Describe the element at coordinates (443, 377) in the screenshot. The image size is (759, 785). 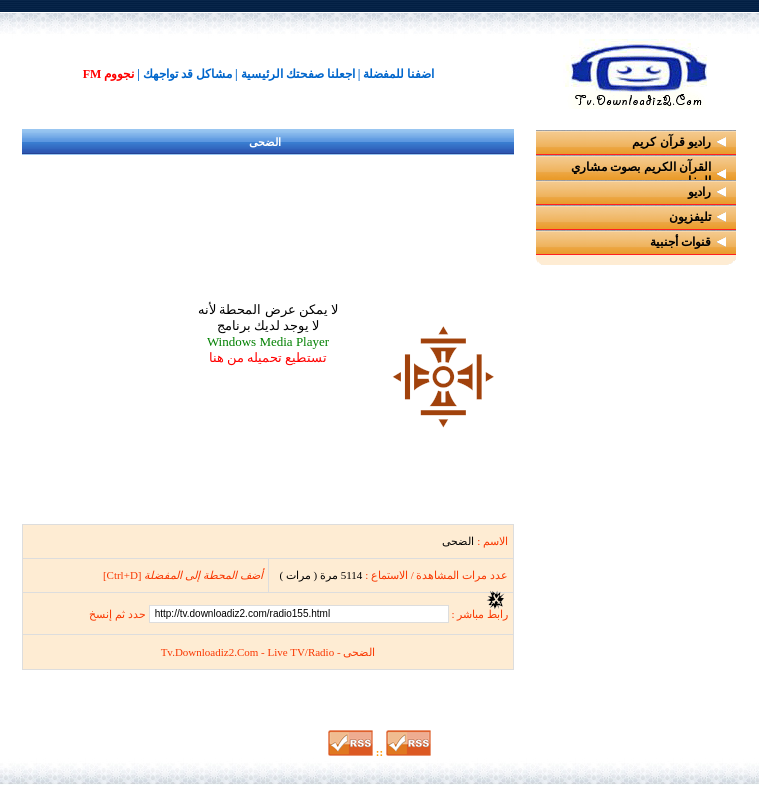
I see `religious or gothic-themed game category` at that location.